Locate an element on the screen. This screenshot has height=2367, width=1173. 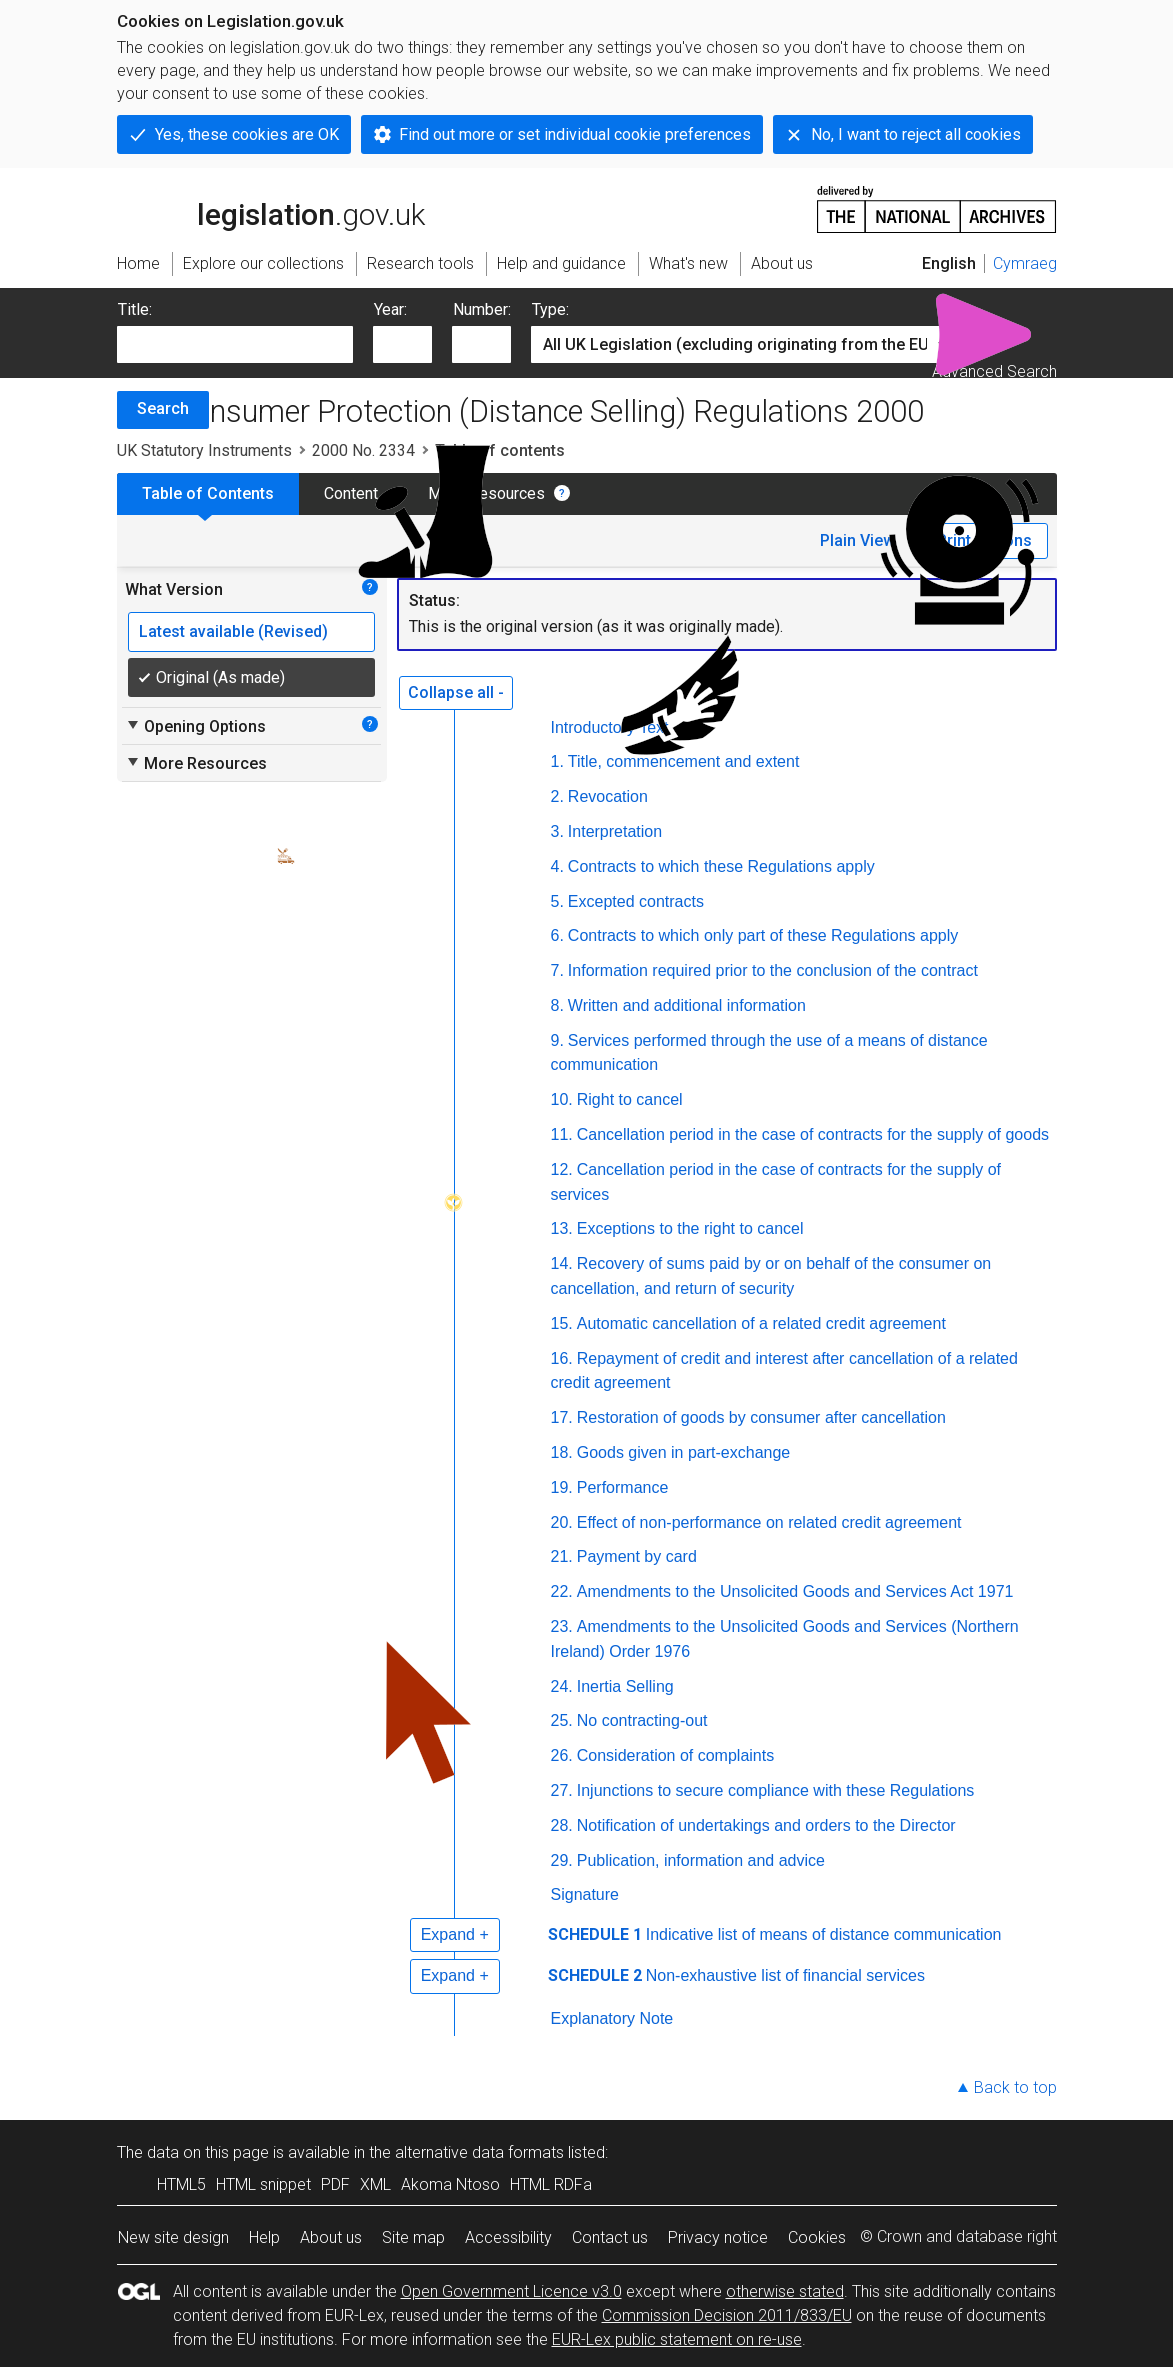
indicates plant growth or gardening feature is located at coordinates (453, 1202).